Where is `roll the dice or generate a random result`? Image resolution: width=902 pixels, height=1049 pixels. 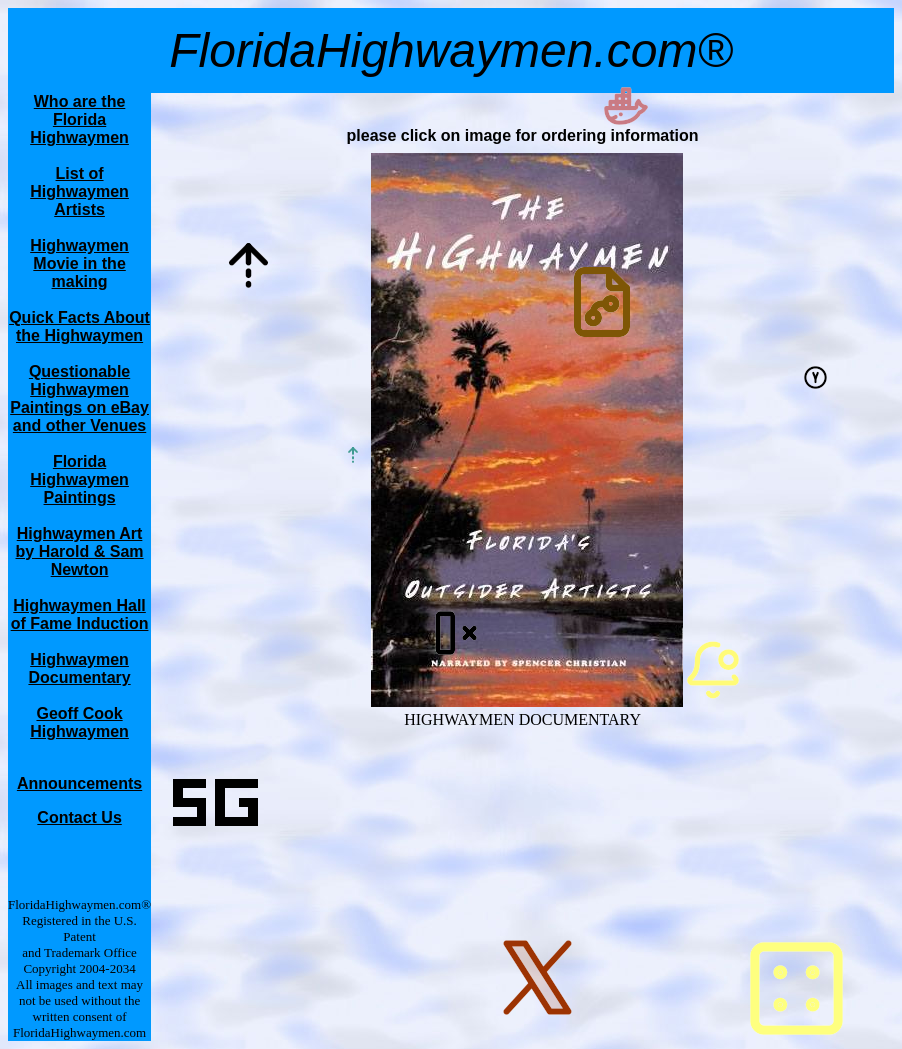 roll the dice or generate a random result is located at coordinates (796, 988).